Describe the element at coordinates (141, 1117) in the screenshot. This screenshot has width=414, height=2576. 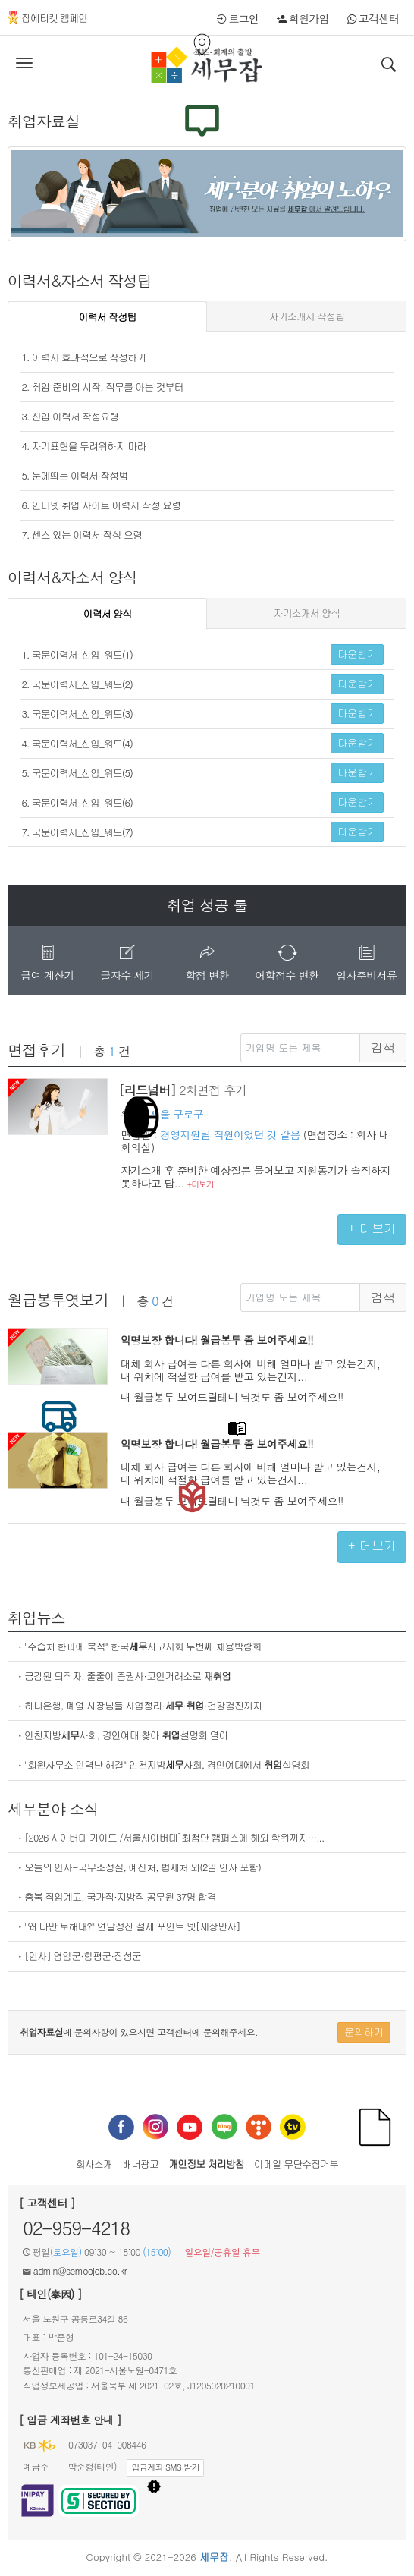
I see `view coin or currency balance` at that location.